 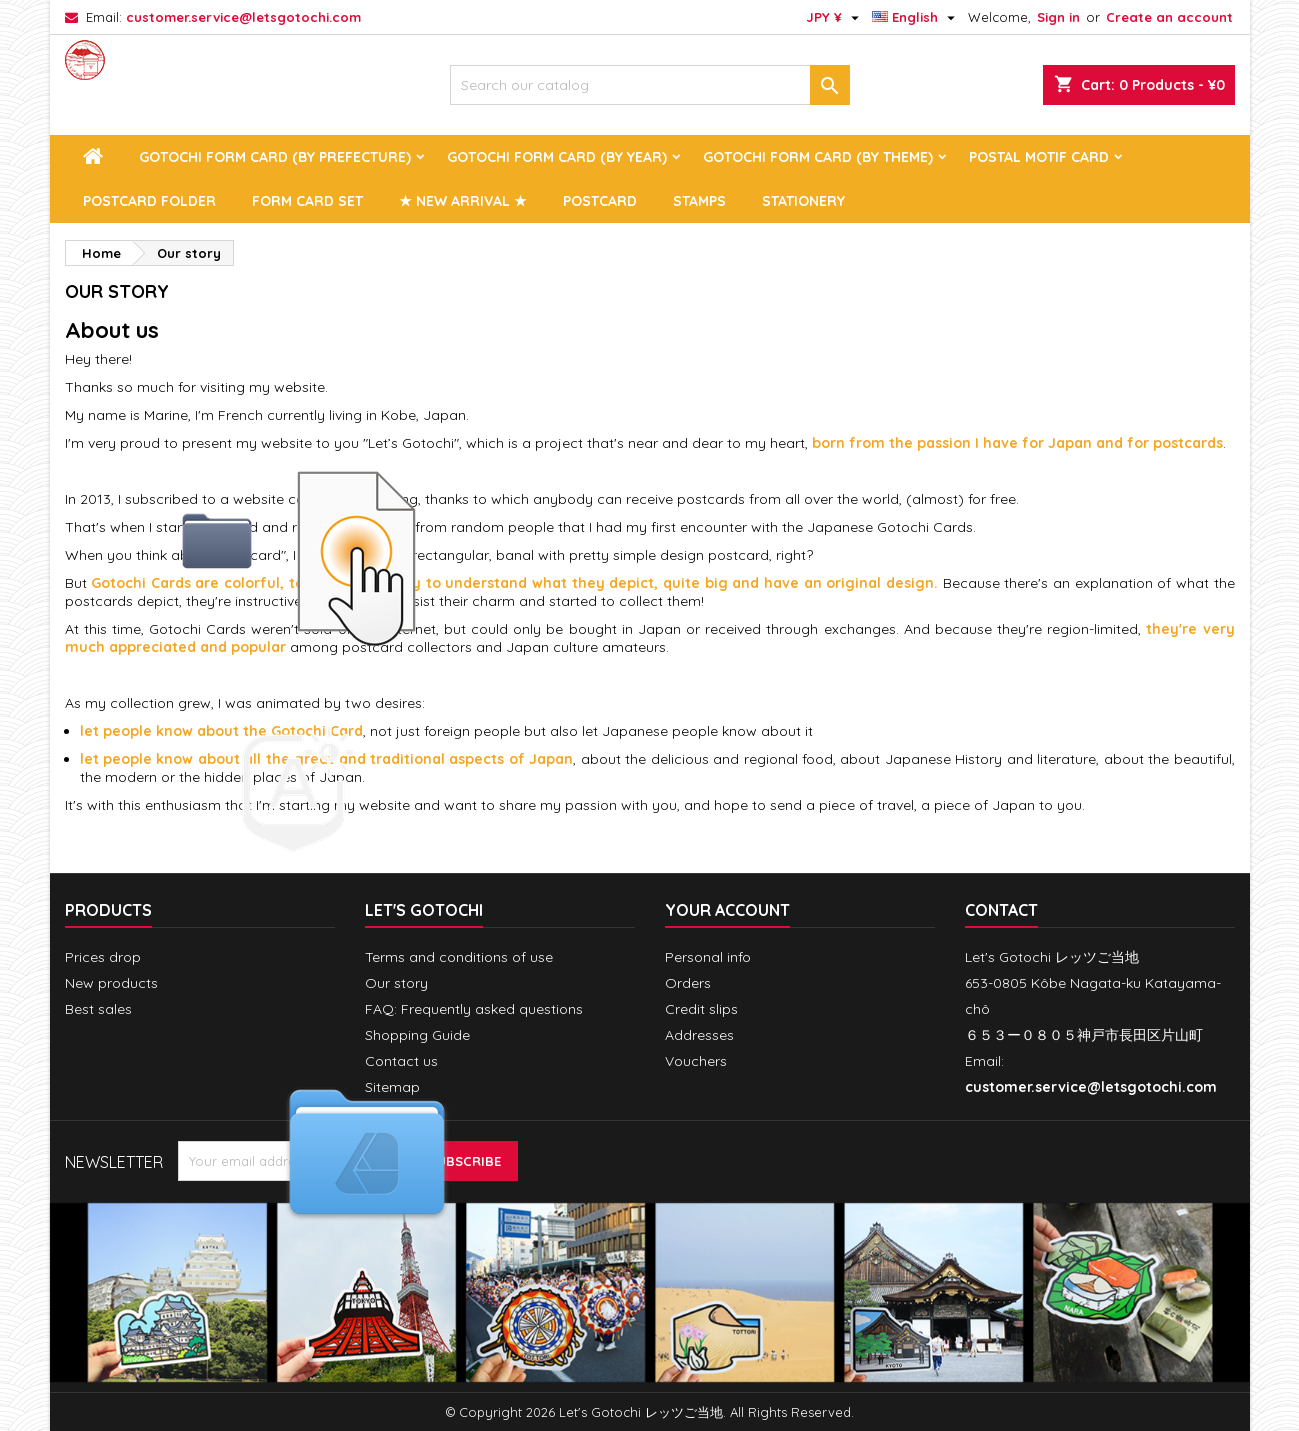 What do you see at coordinates (367, 1152) in the screenshot?
I see `open Affinity Designer project files folder` at bounding box center [367, 1152].